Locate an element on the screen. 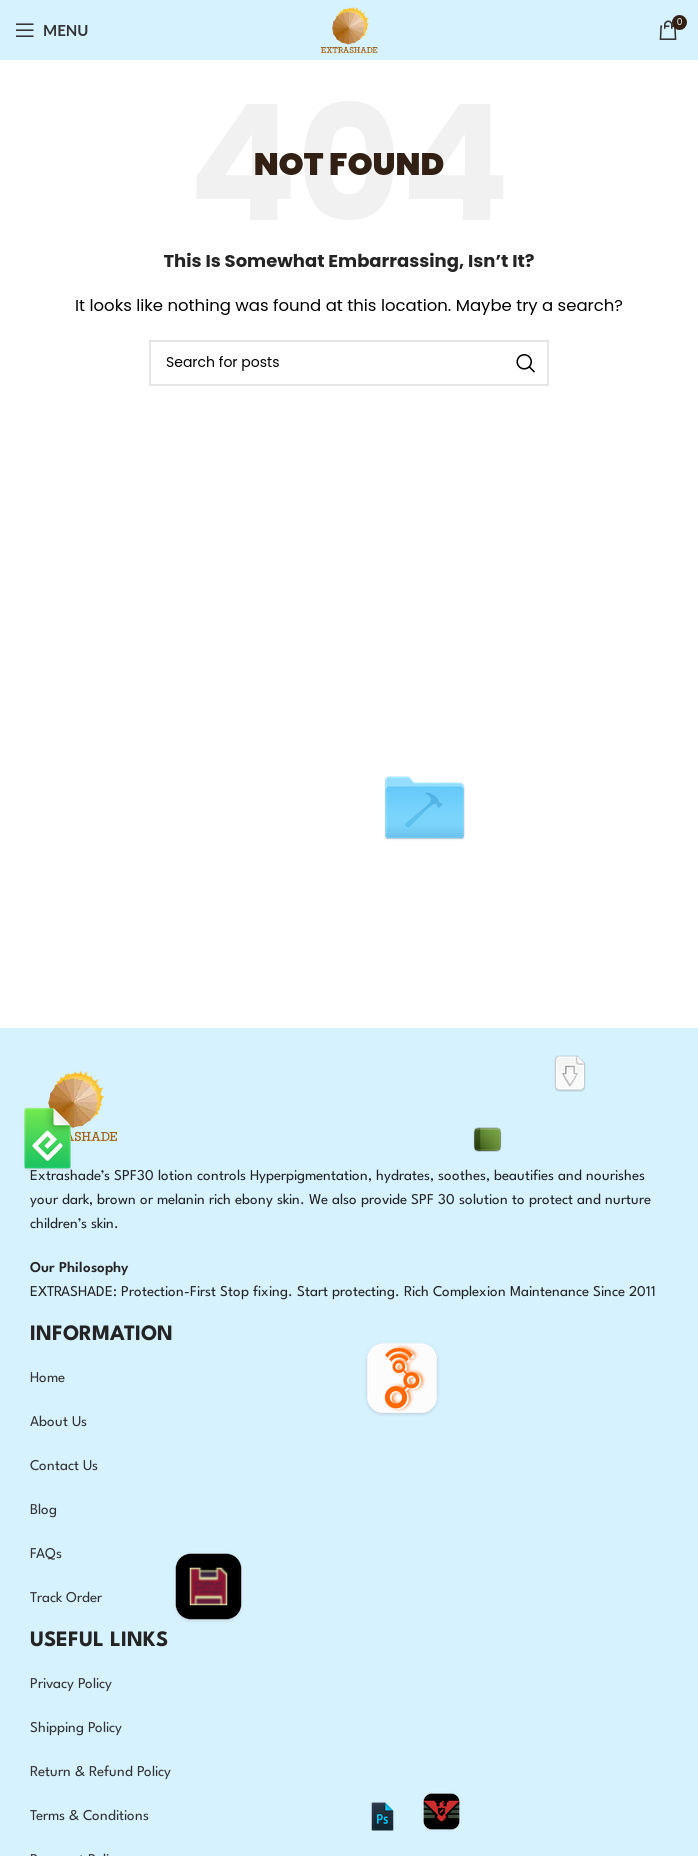 This screenshot has height=1856, width=698. access the desktop folder is located at coordinates (487, 1138).